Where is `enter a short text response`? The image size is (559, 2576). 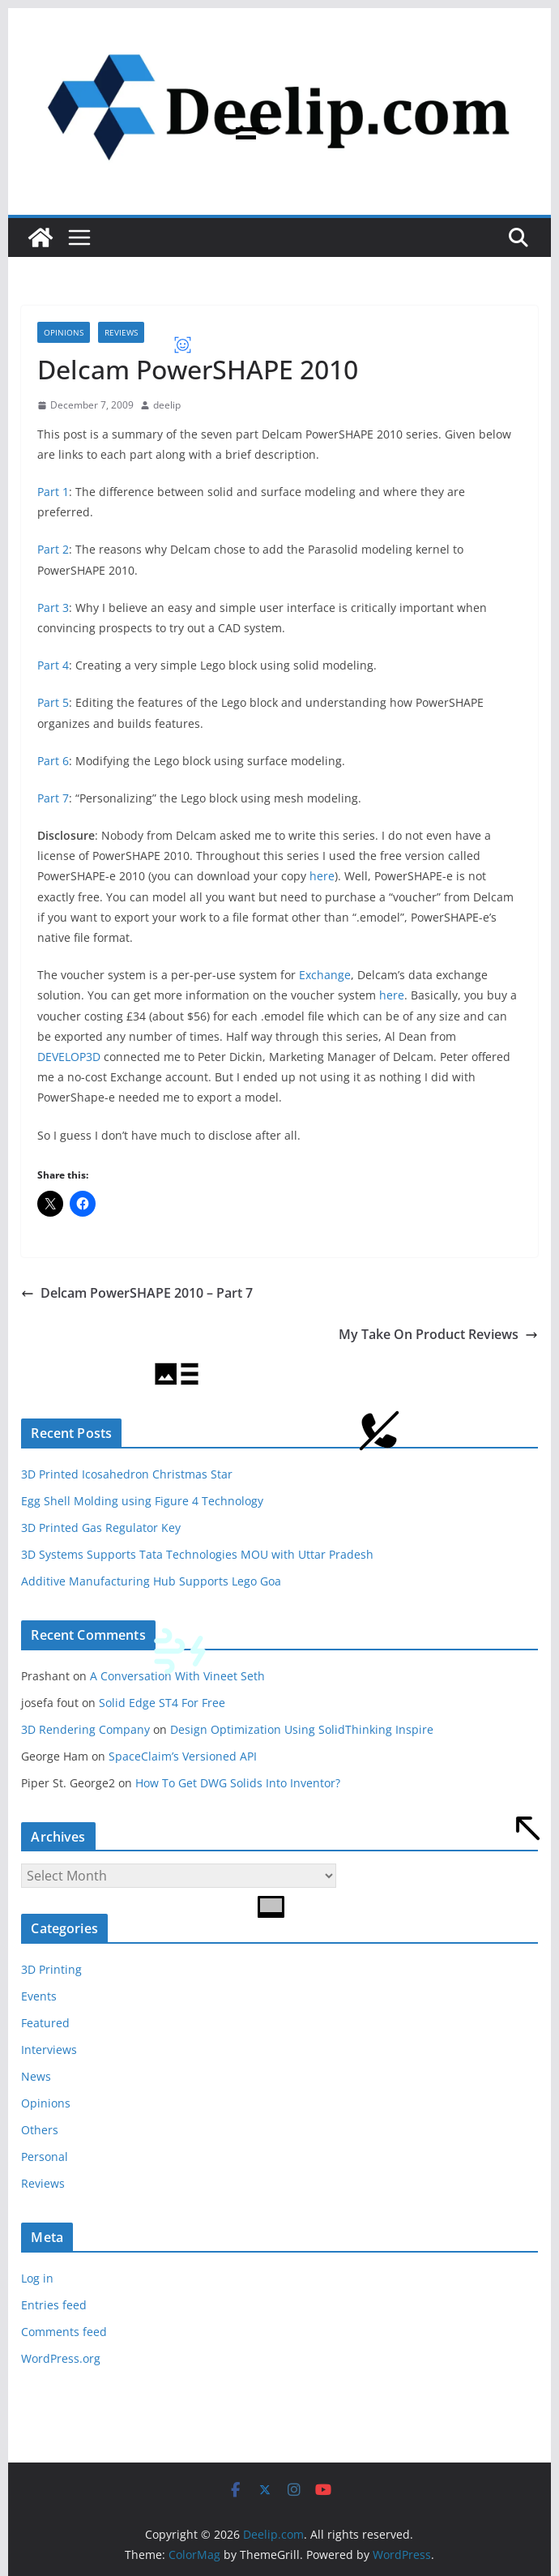
enter a short text response is located at coordinates (252, 134).